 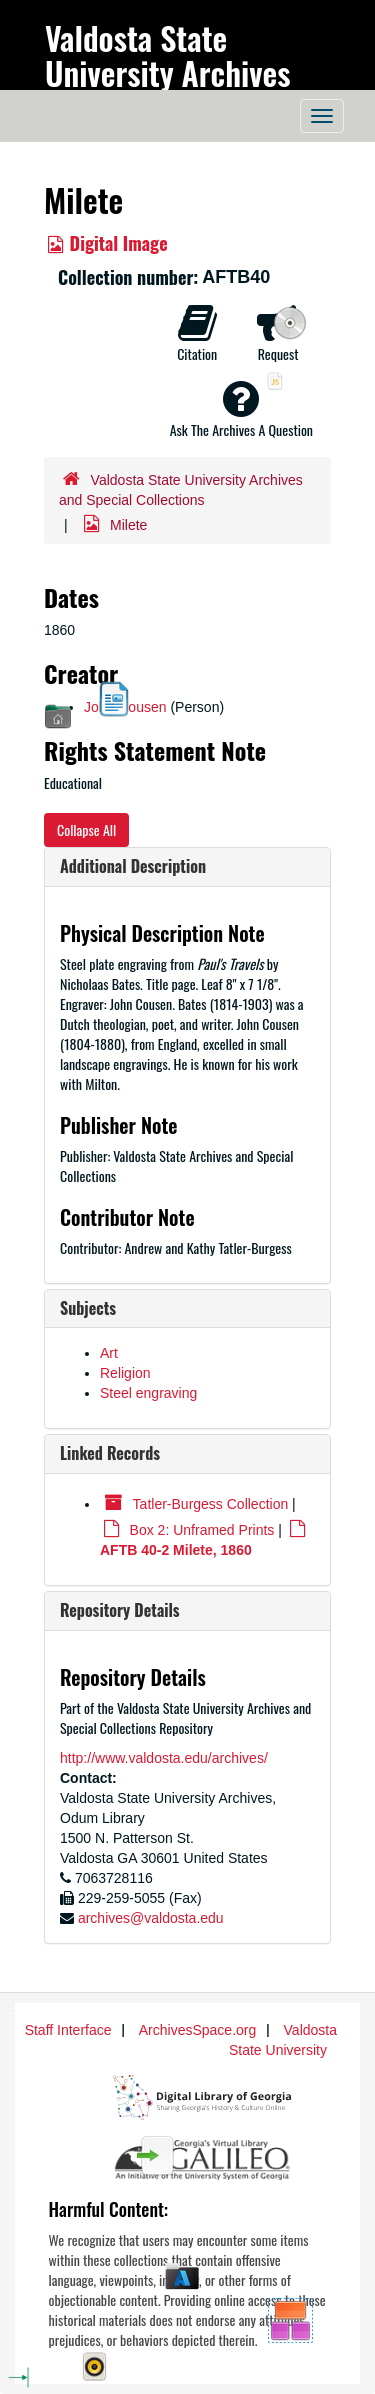 I want to click on indicates a javascript source file, so click(x=275, y=381).